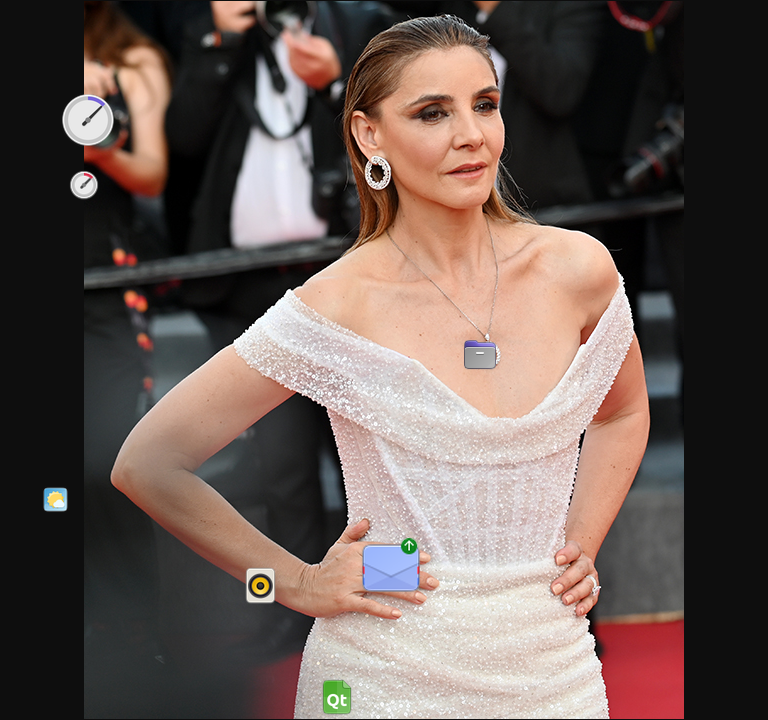 Image resolution: width=768 pixels, height=720 pixels. Describe the element at coordinates (260, 585) in the screenshot. I see `open rhythmbox music player` at that location.